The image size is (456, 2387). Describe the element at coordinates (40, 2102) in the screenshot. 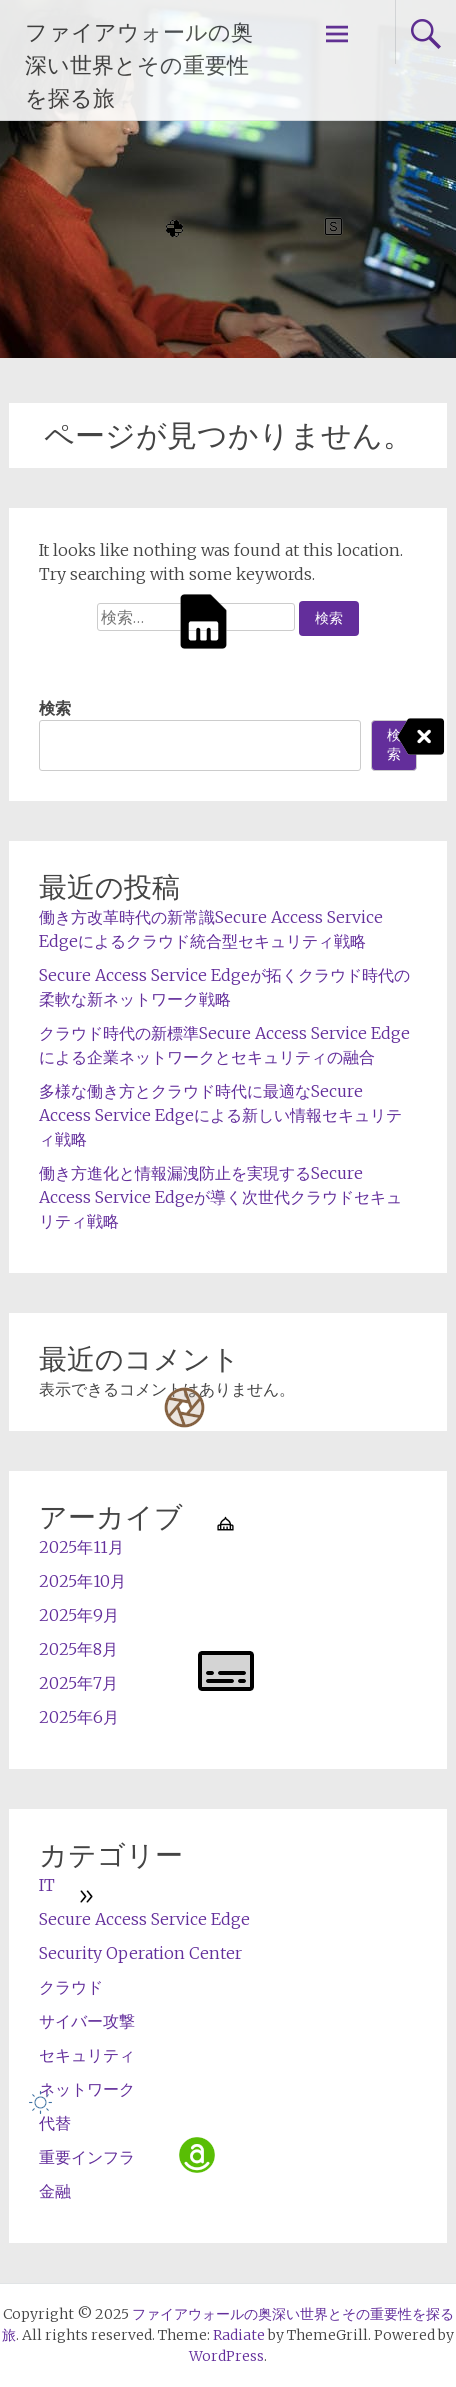

I see `toggle light mode or bright theme` at that location.